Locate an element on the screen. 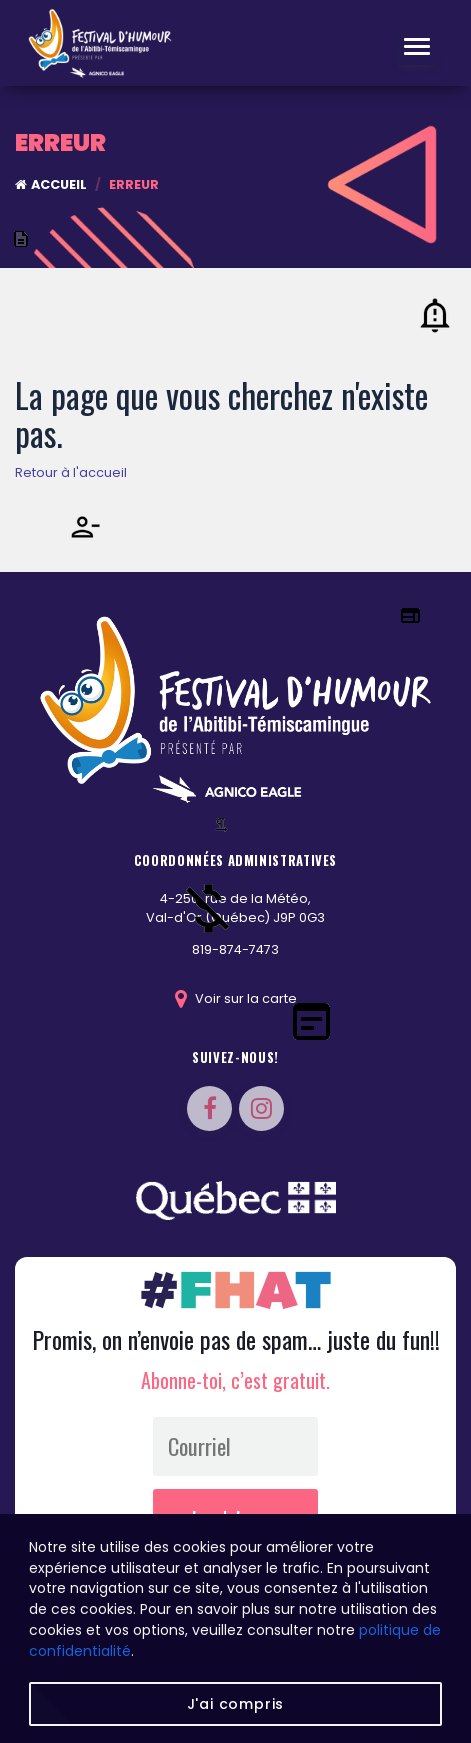 The height and width of the screenshot is (1743, 471). open web browser is located at coordinates (410, 615).